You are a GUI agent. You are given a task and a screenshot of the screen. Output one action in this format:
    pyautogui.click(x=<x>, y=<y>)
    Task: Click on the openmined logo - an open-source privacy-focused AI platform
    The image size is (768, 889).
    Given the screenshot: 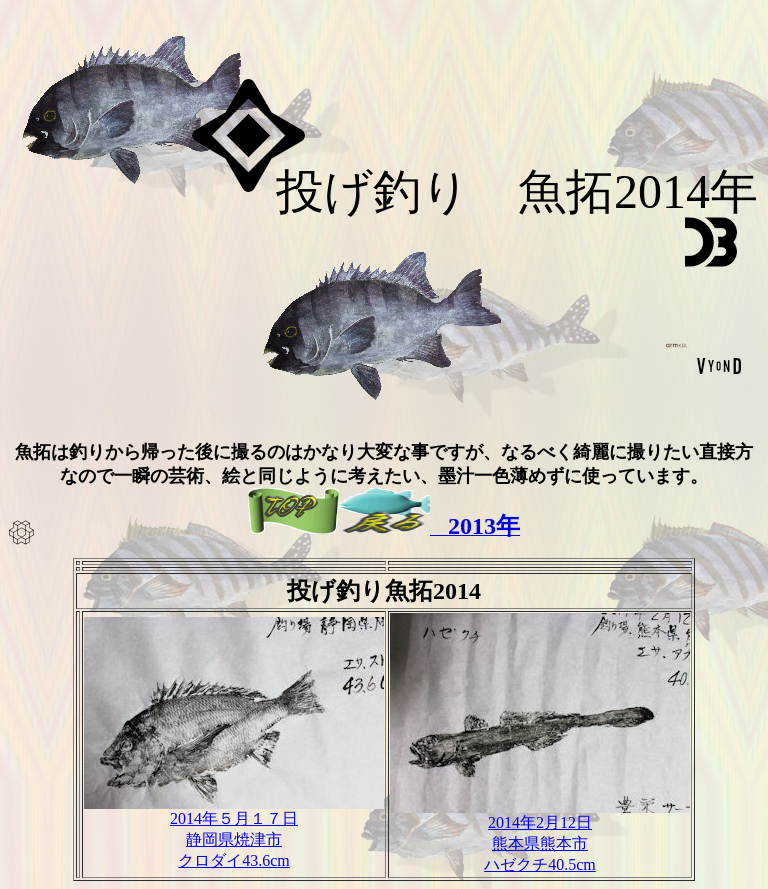 What is the action you would take?
    pyautogui.click(x=248, y=135)
    